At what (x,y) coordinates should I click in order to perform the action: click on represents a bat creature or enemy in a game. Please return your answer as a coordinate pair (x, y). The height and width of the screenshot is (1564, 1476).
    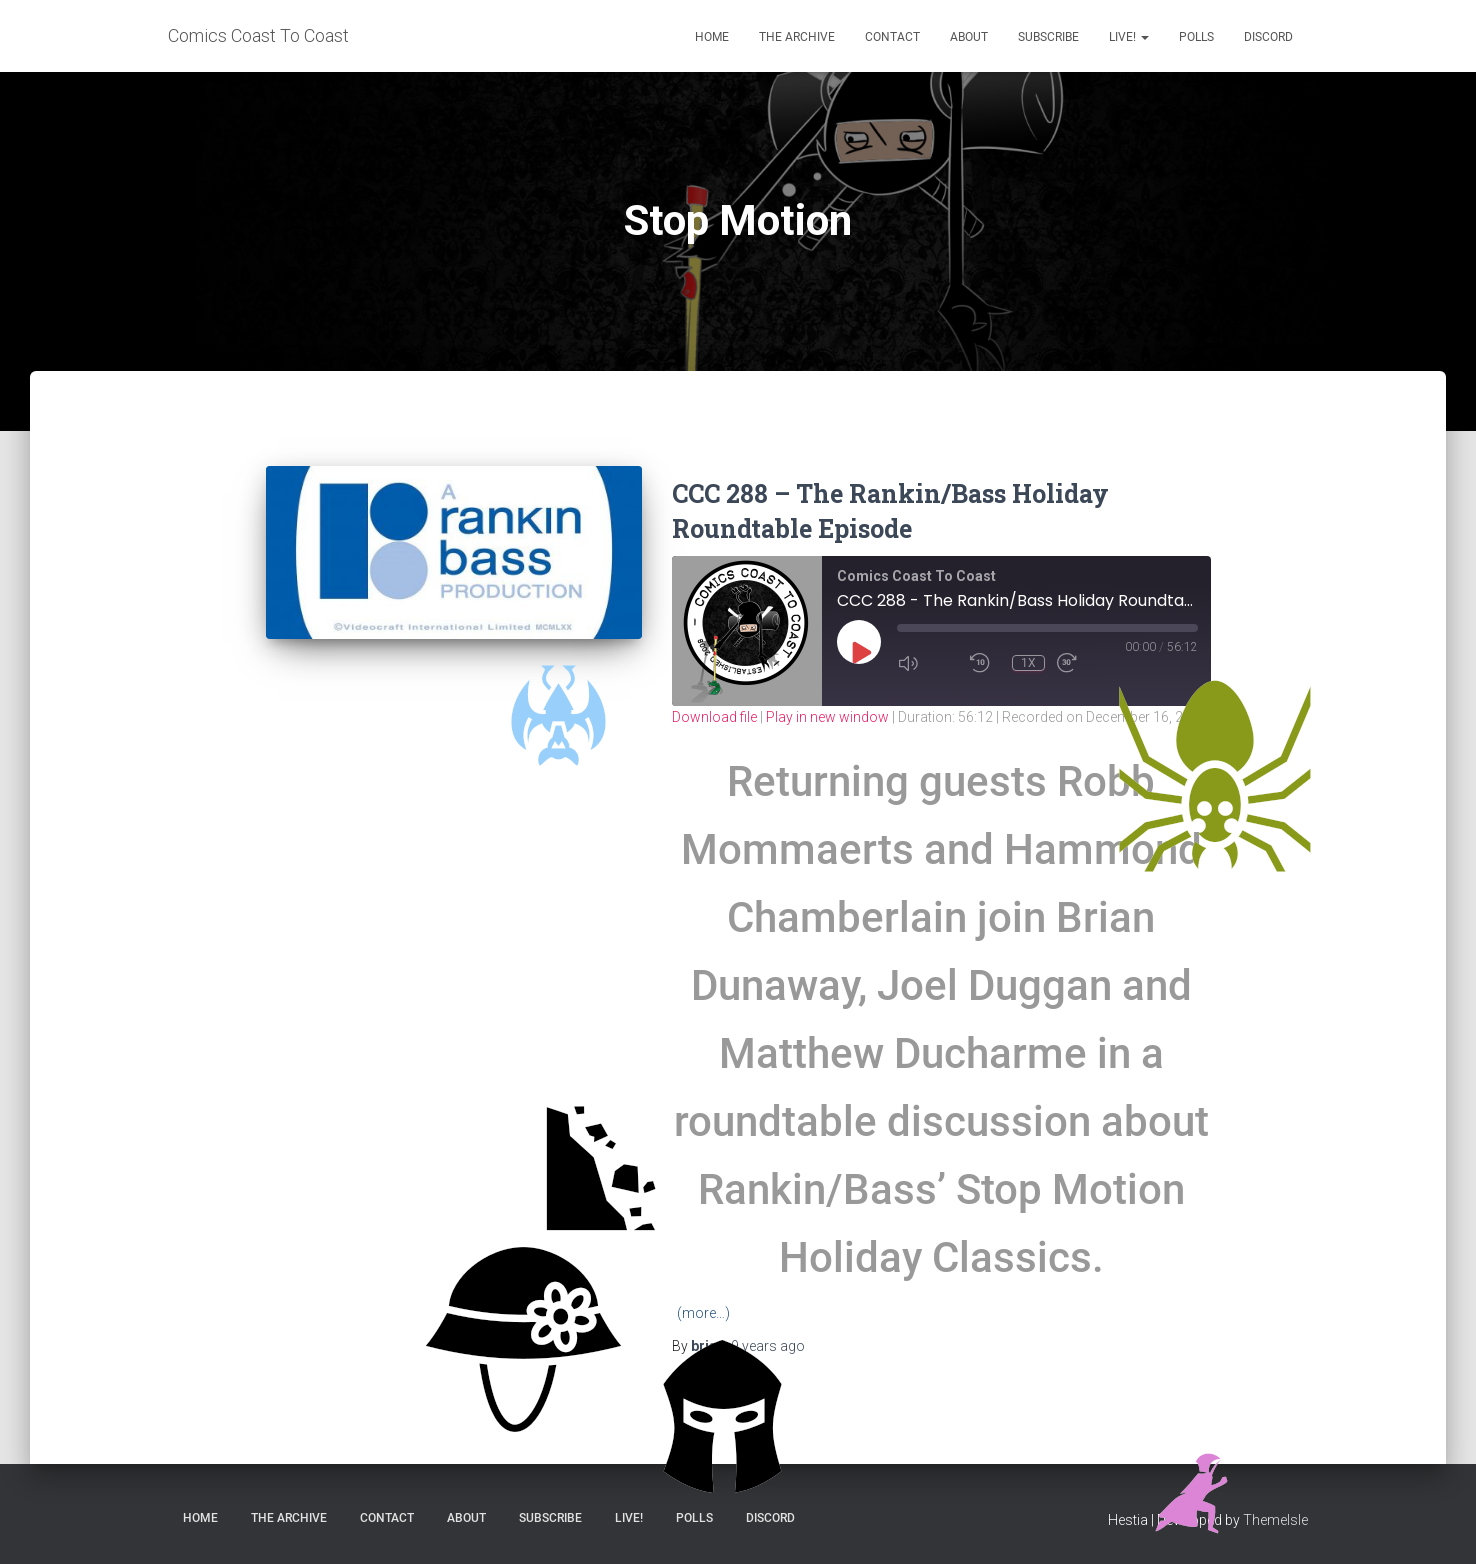
    Looking at the image, I should click on (558, 716).